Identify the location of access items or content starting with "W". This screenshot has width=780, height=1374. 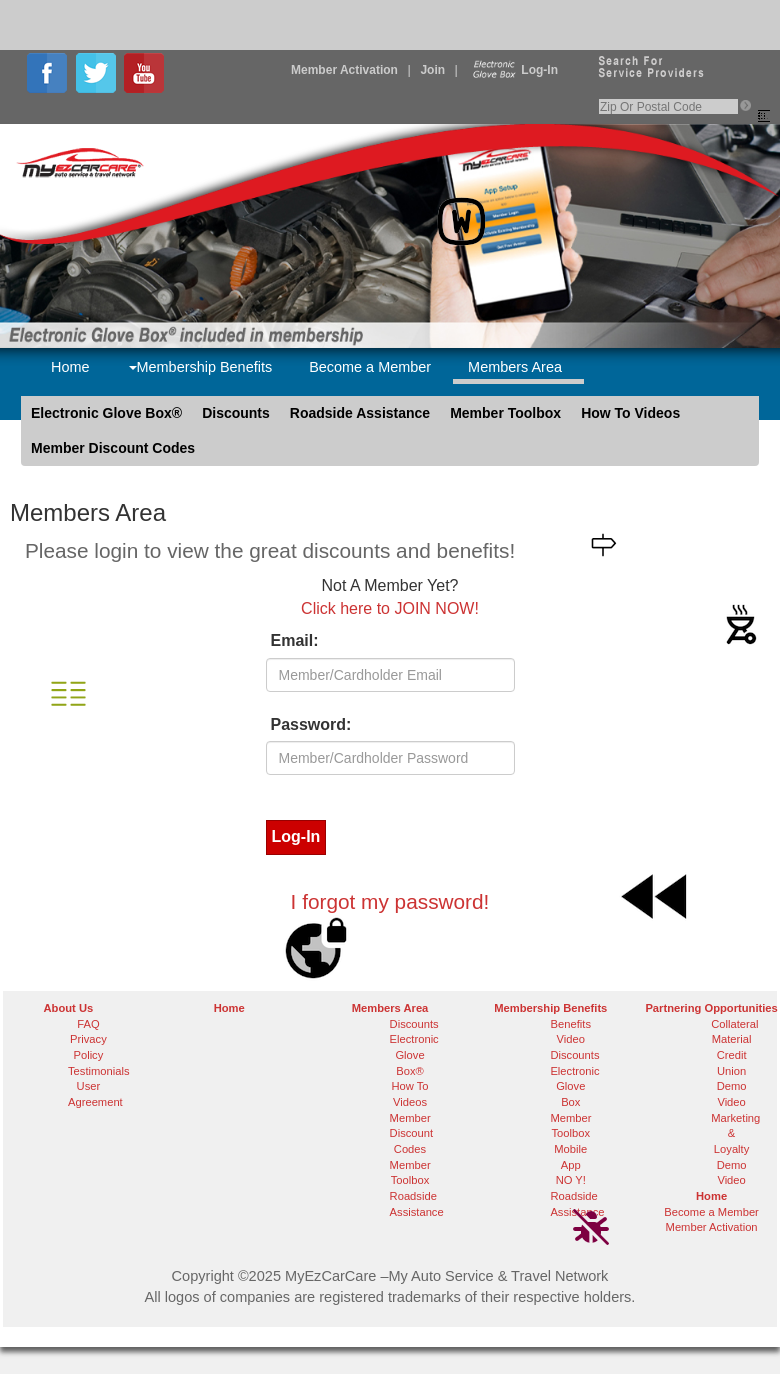
(461, 221).